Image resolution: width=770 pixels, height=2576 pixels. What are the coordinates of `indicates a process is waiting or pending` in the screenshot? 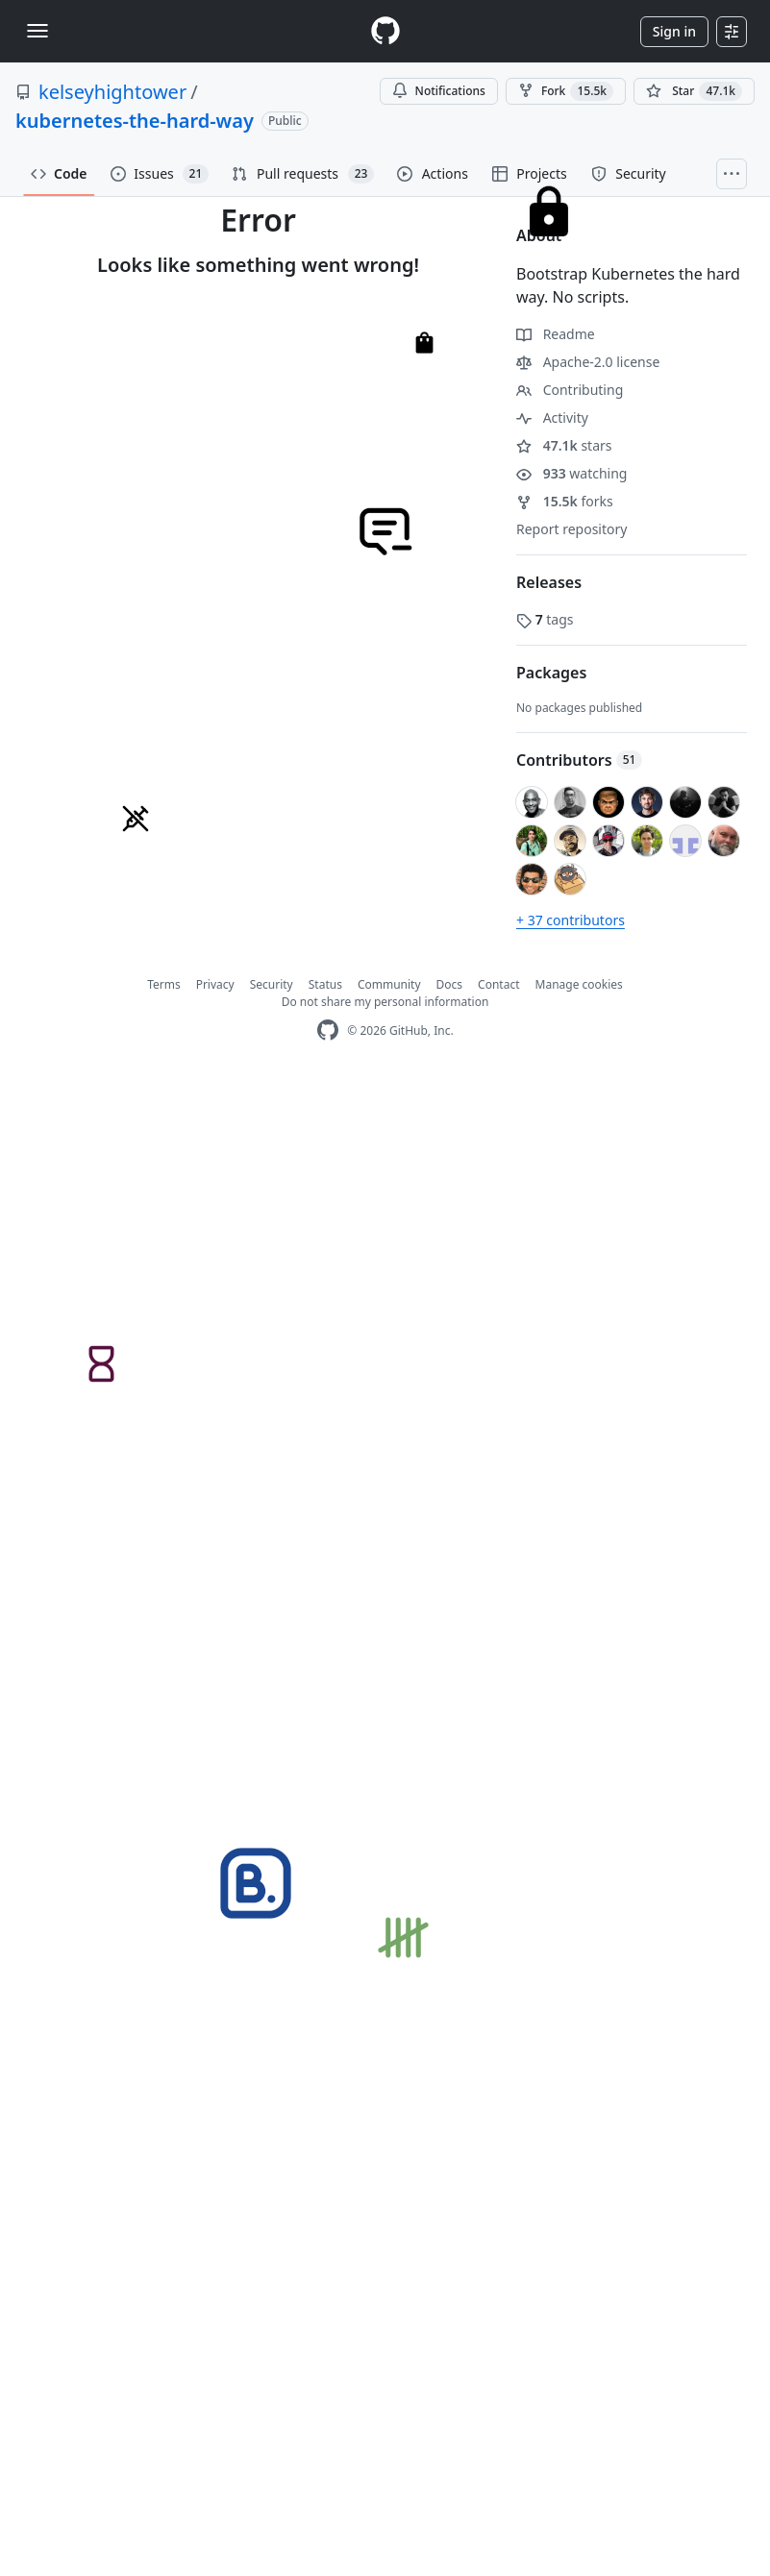 It's located at (101, 1363).